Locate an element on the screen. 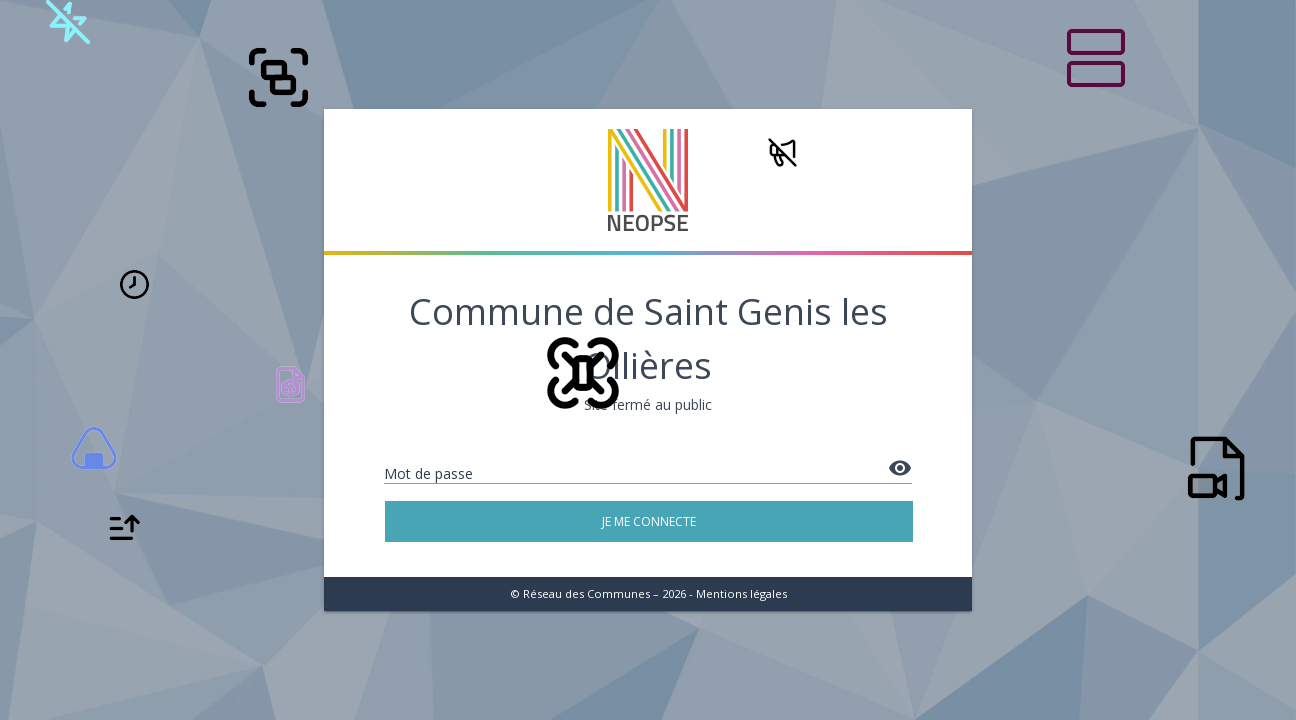  mute announcements or notifications is located at coordinates (782, 152).